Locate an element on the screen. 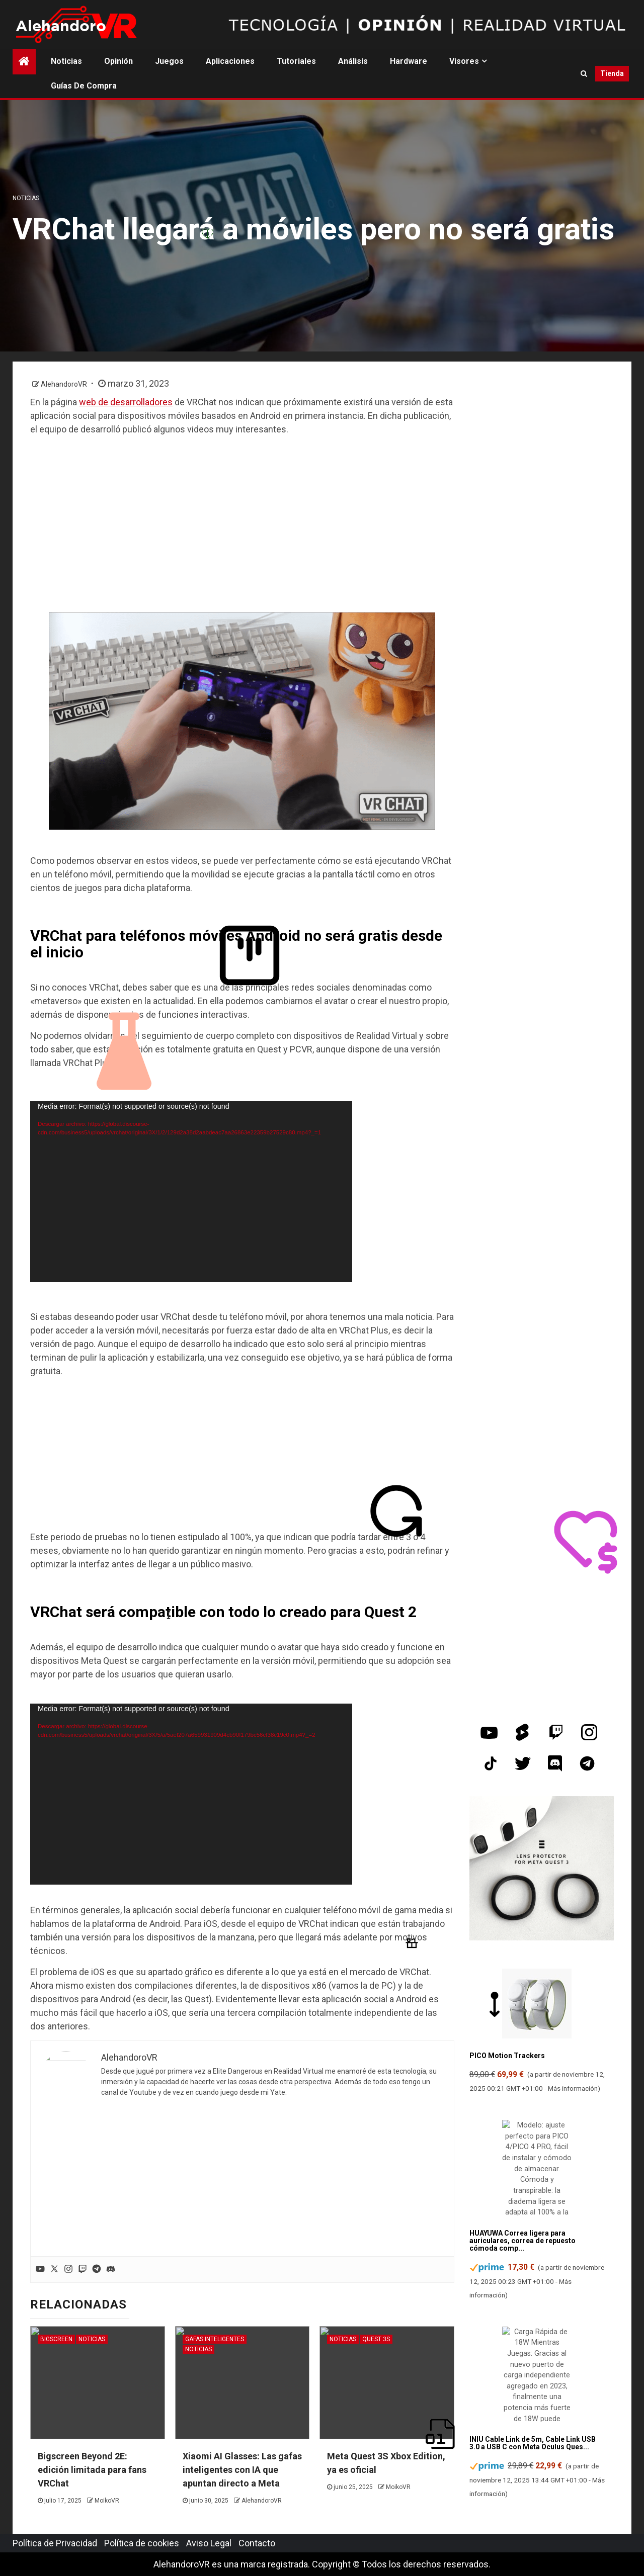 This screenshot has height=2576, width=644. browse kitchen countertop options is located at coordinates (412, 1943).